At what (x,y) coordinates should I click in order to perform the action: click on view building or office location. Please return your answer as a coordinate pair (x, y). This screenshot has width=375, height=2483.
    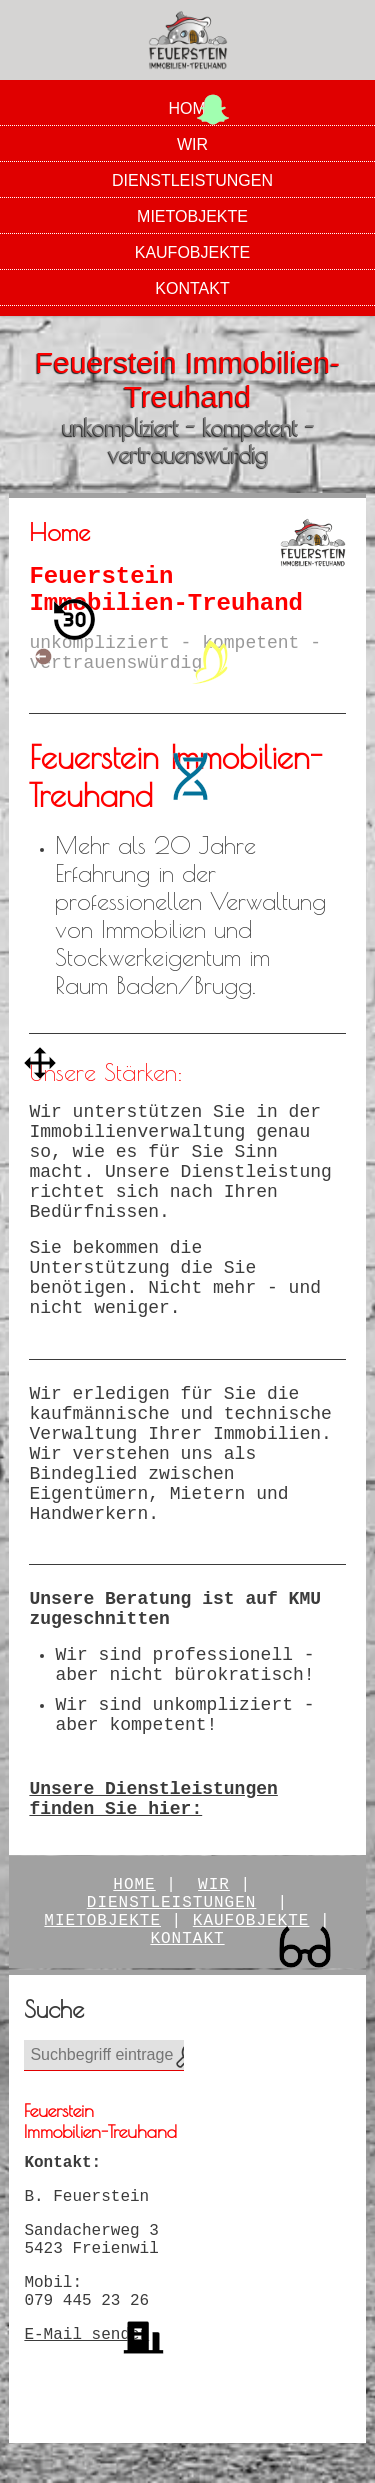
    Looking at the image, I should click on (143, 2337).